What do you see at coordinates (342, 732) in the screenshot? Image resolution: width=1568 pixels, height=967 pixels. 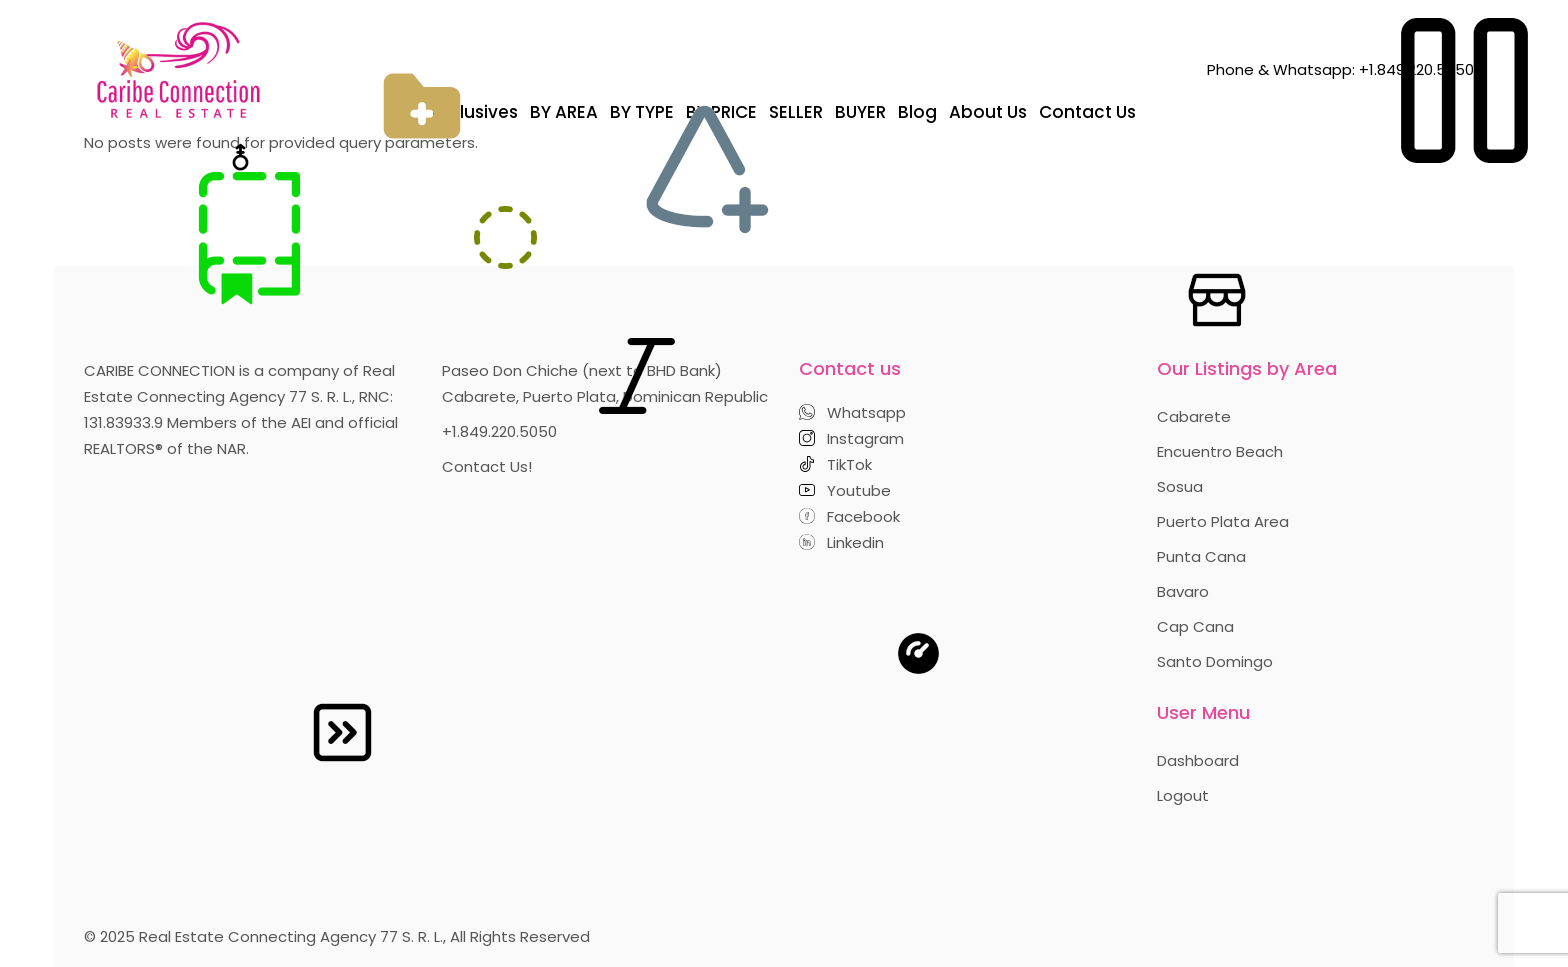 I see `navigate forward or skip ahead` at bounding box center [342, 732].